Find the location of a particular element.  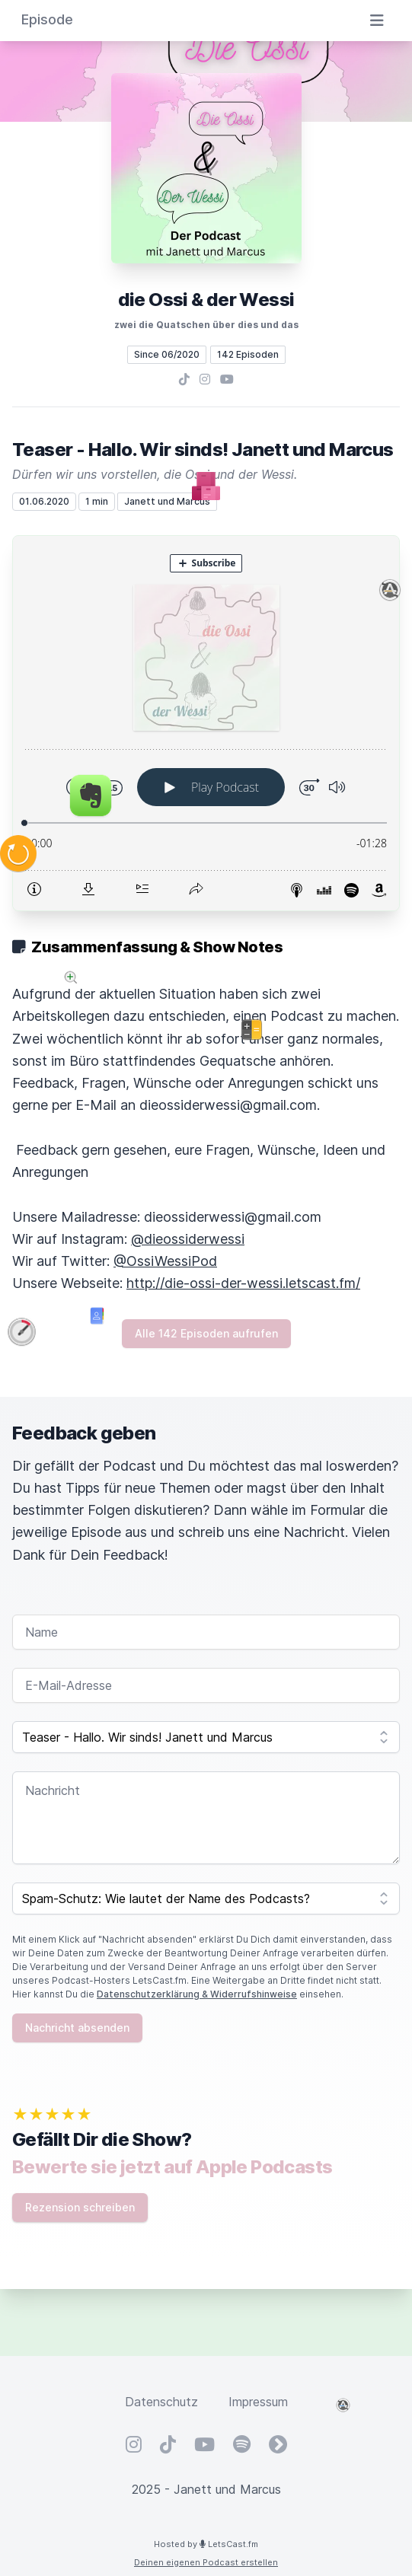

open sysprof system profiler is located at coordinates (21, 1331).